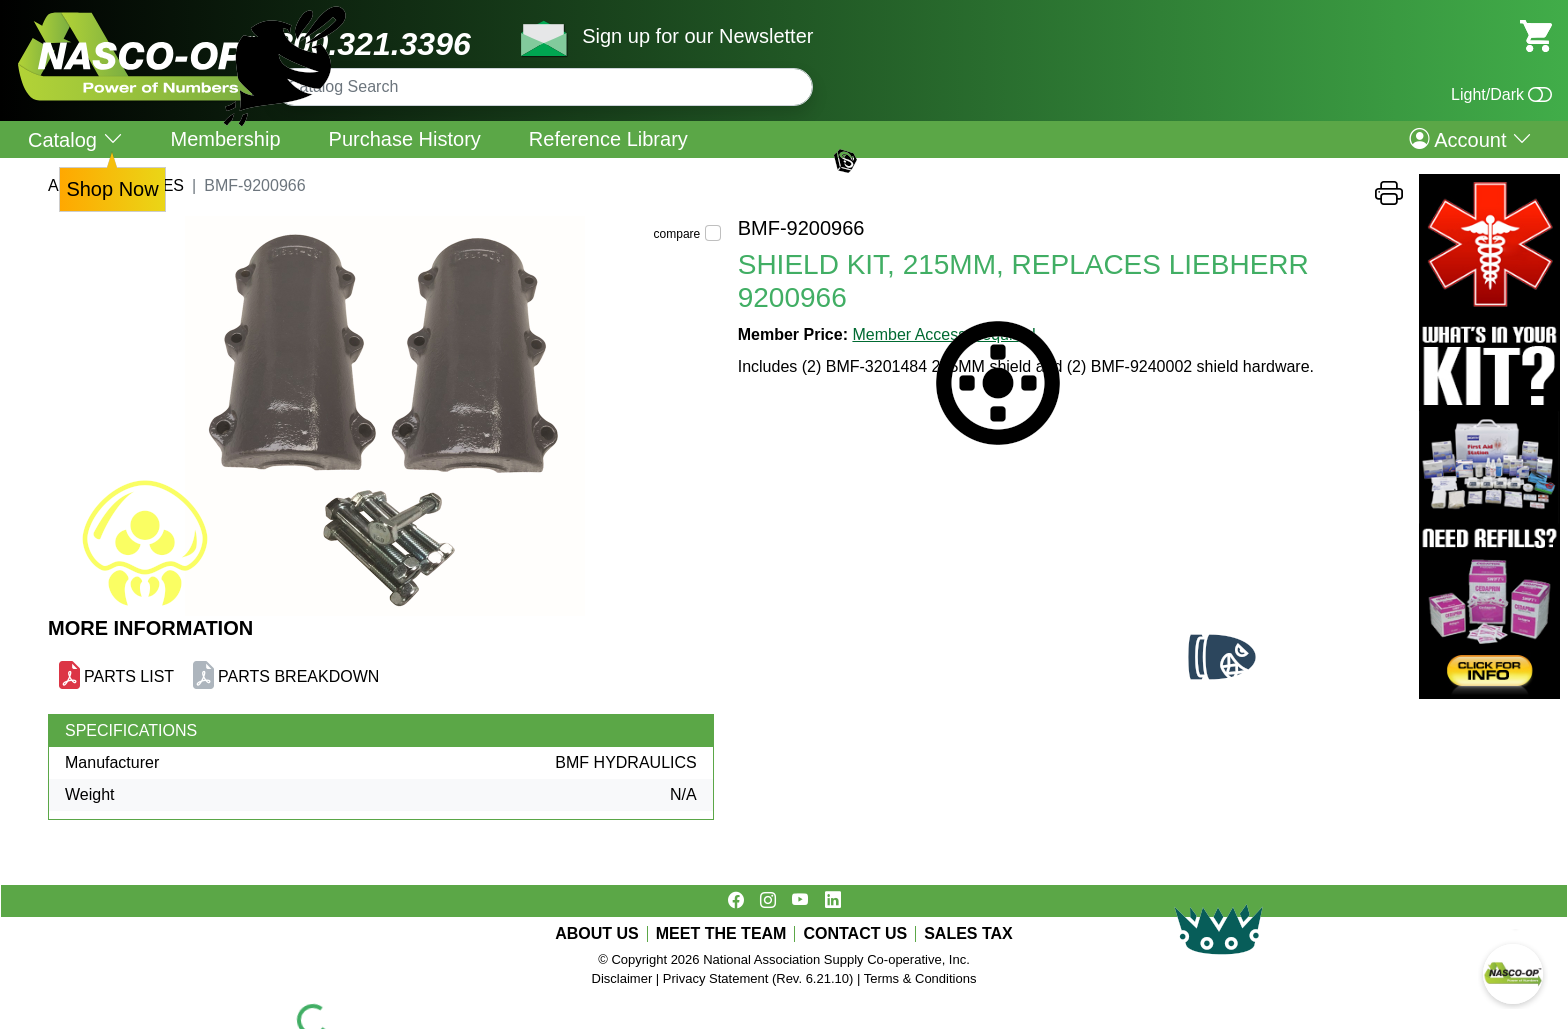 The width and height of the screenshot is (1568, 1029). What do you see at coordinates (145, 543) in the screenshot?
I see `metroid creature icon from the nintendo game series` at bounding box center [145, 543].